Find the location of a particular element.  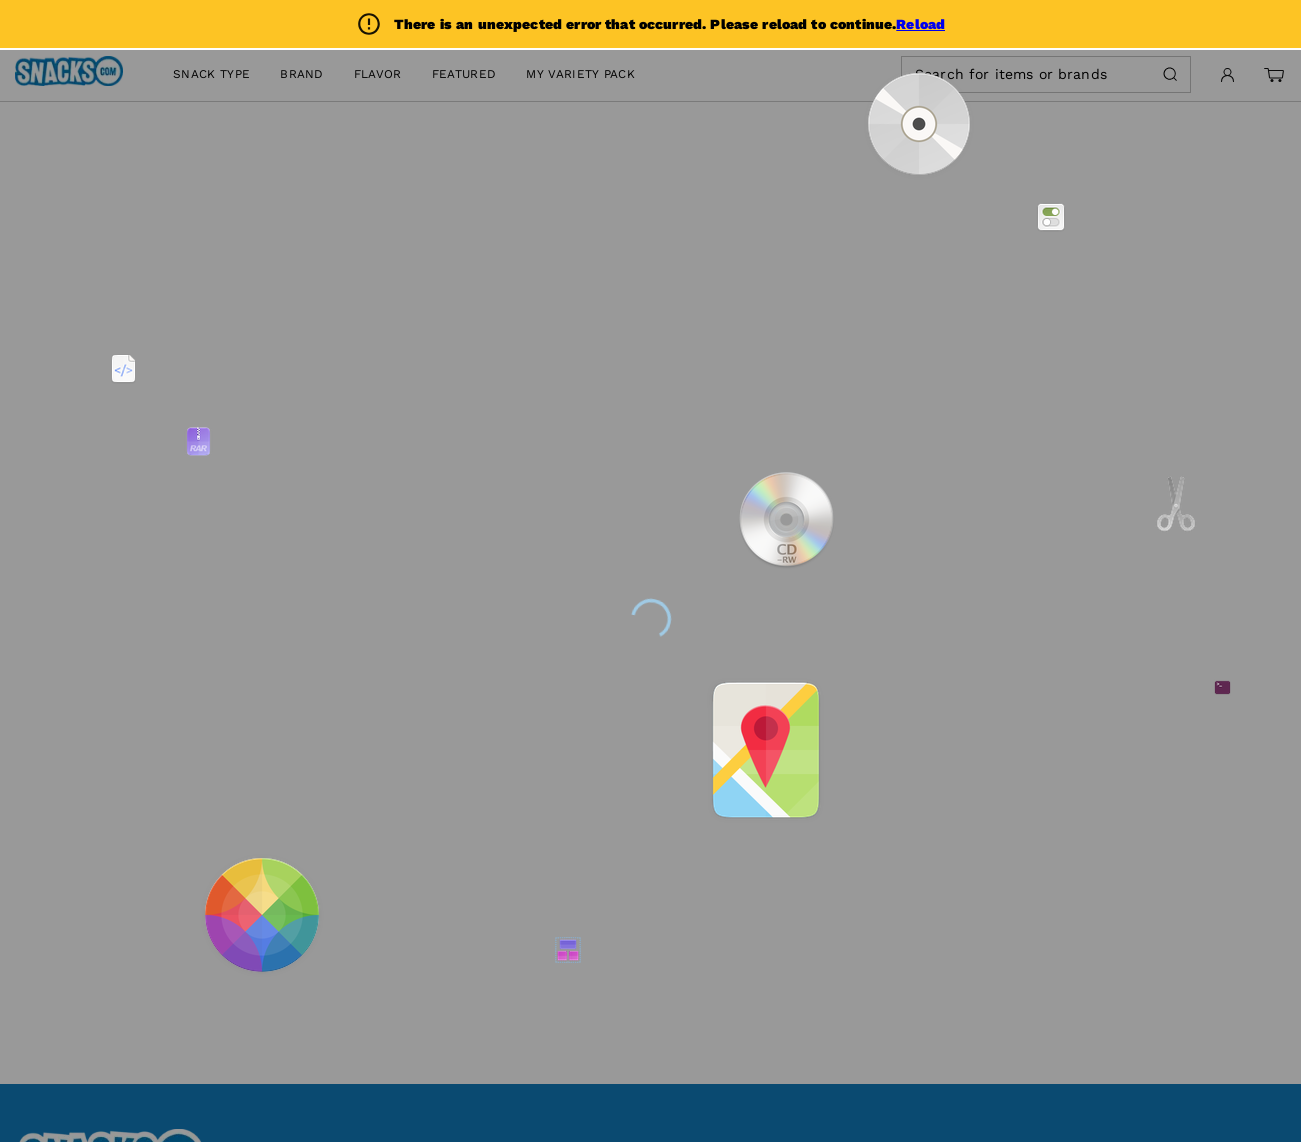

open color picker tool is located at coordinates (262, 915).